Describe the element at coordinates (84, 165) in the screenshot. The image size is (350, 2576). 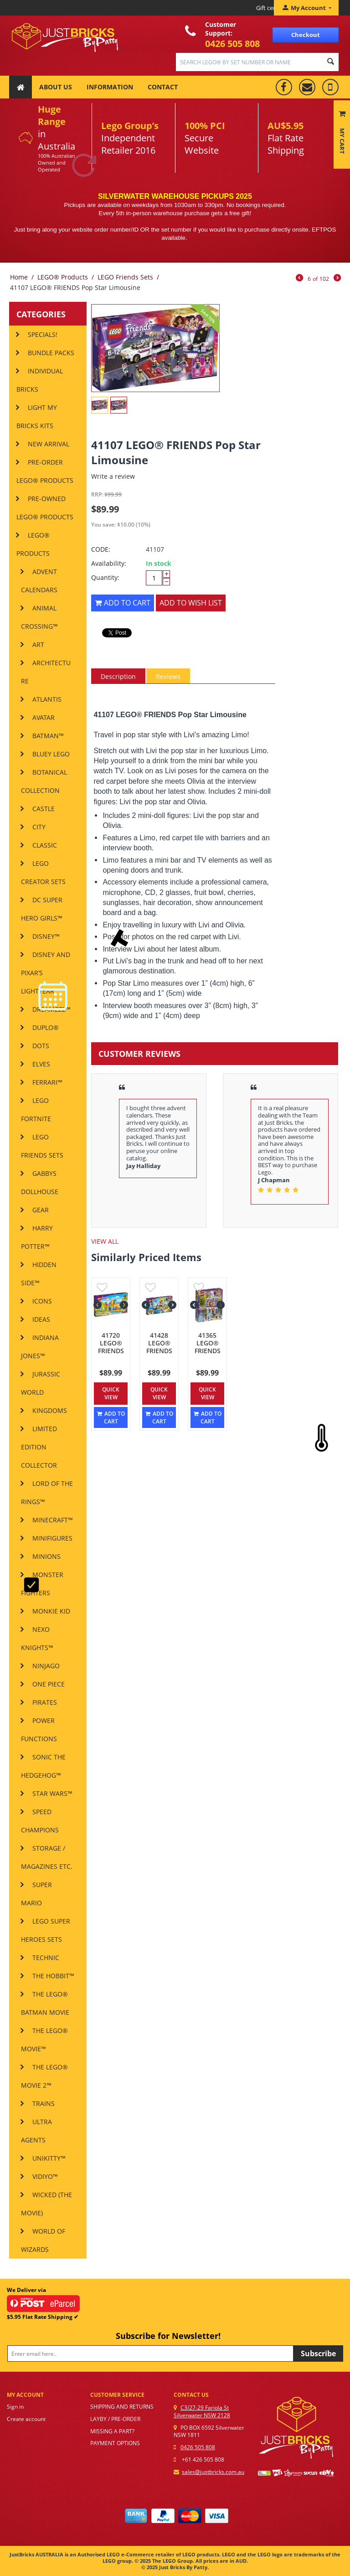
I see `refresh the current page or content` at that location.